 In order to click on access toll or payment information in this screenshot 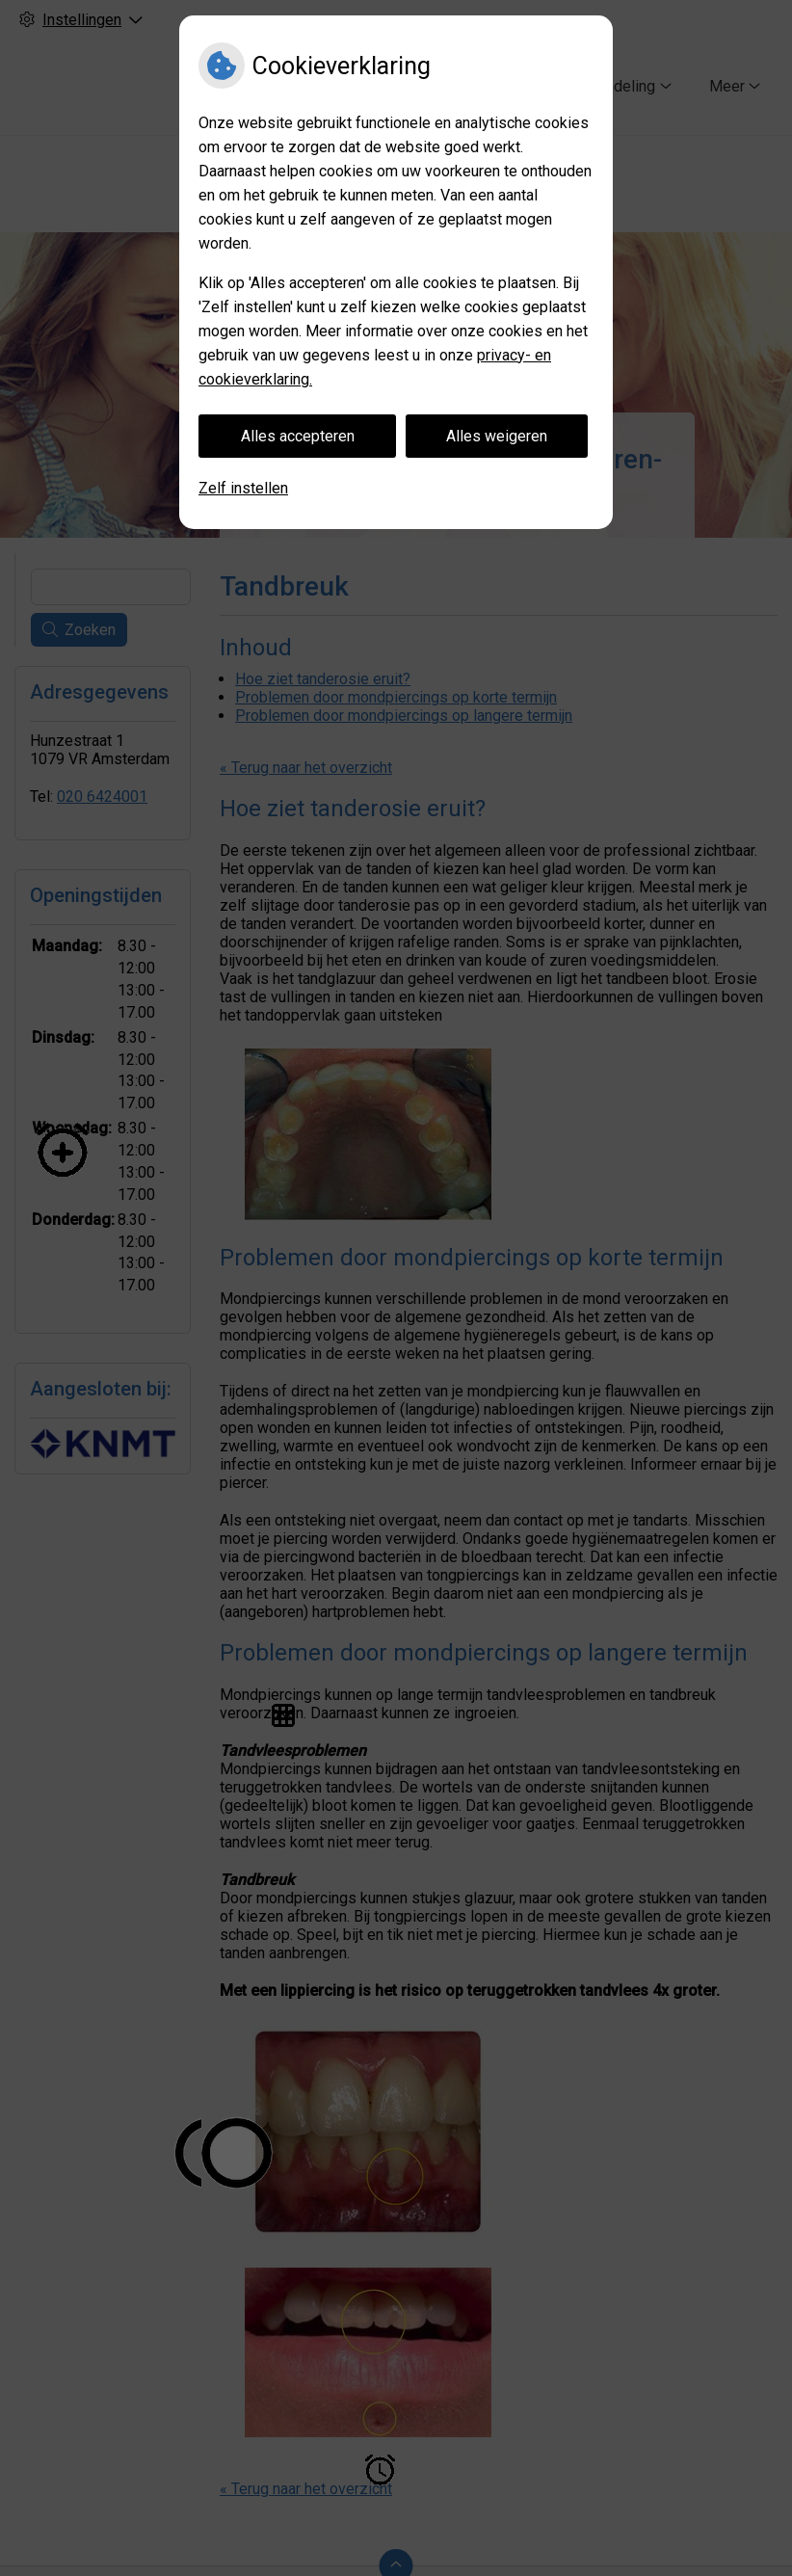, I will do `click(224, 2153)`.